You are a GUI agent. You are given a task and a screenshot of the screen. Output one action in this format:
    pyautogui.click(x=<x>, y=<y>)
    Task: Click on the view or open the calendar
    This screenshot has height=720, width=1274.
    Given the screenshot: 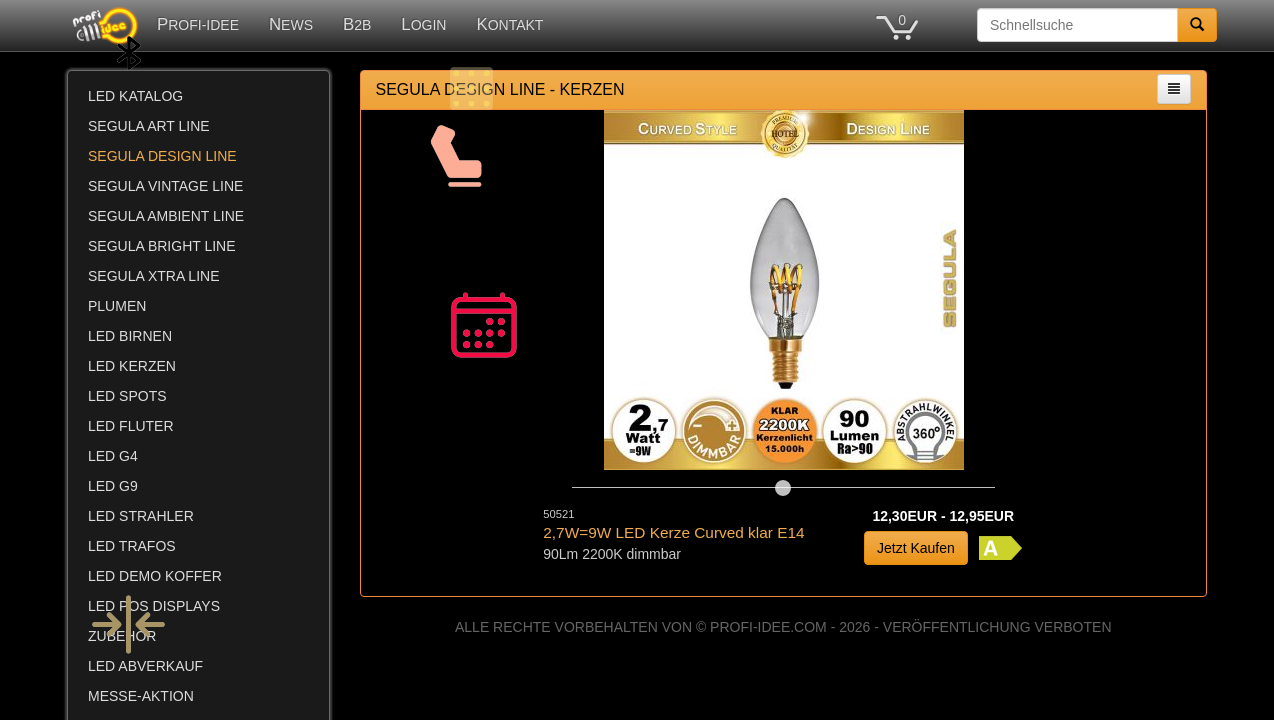 What is the action you would take?
    pyautogui.click(x=484, y=325)
    